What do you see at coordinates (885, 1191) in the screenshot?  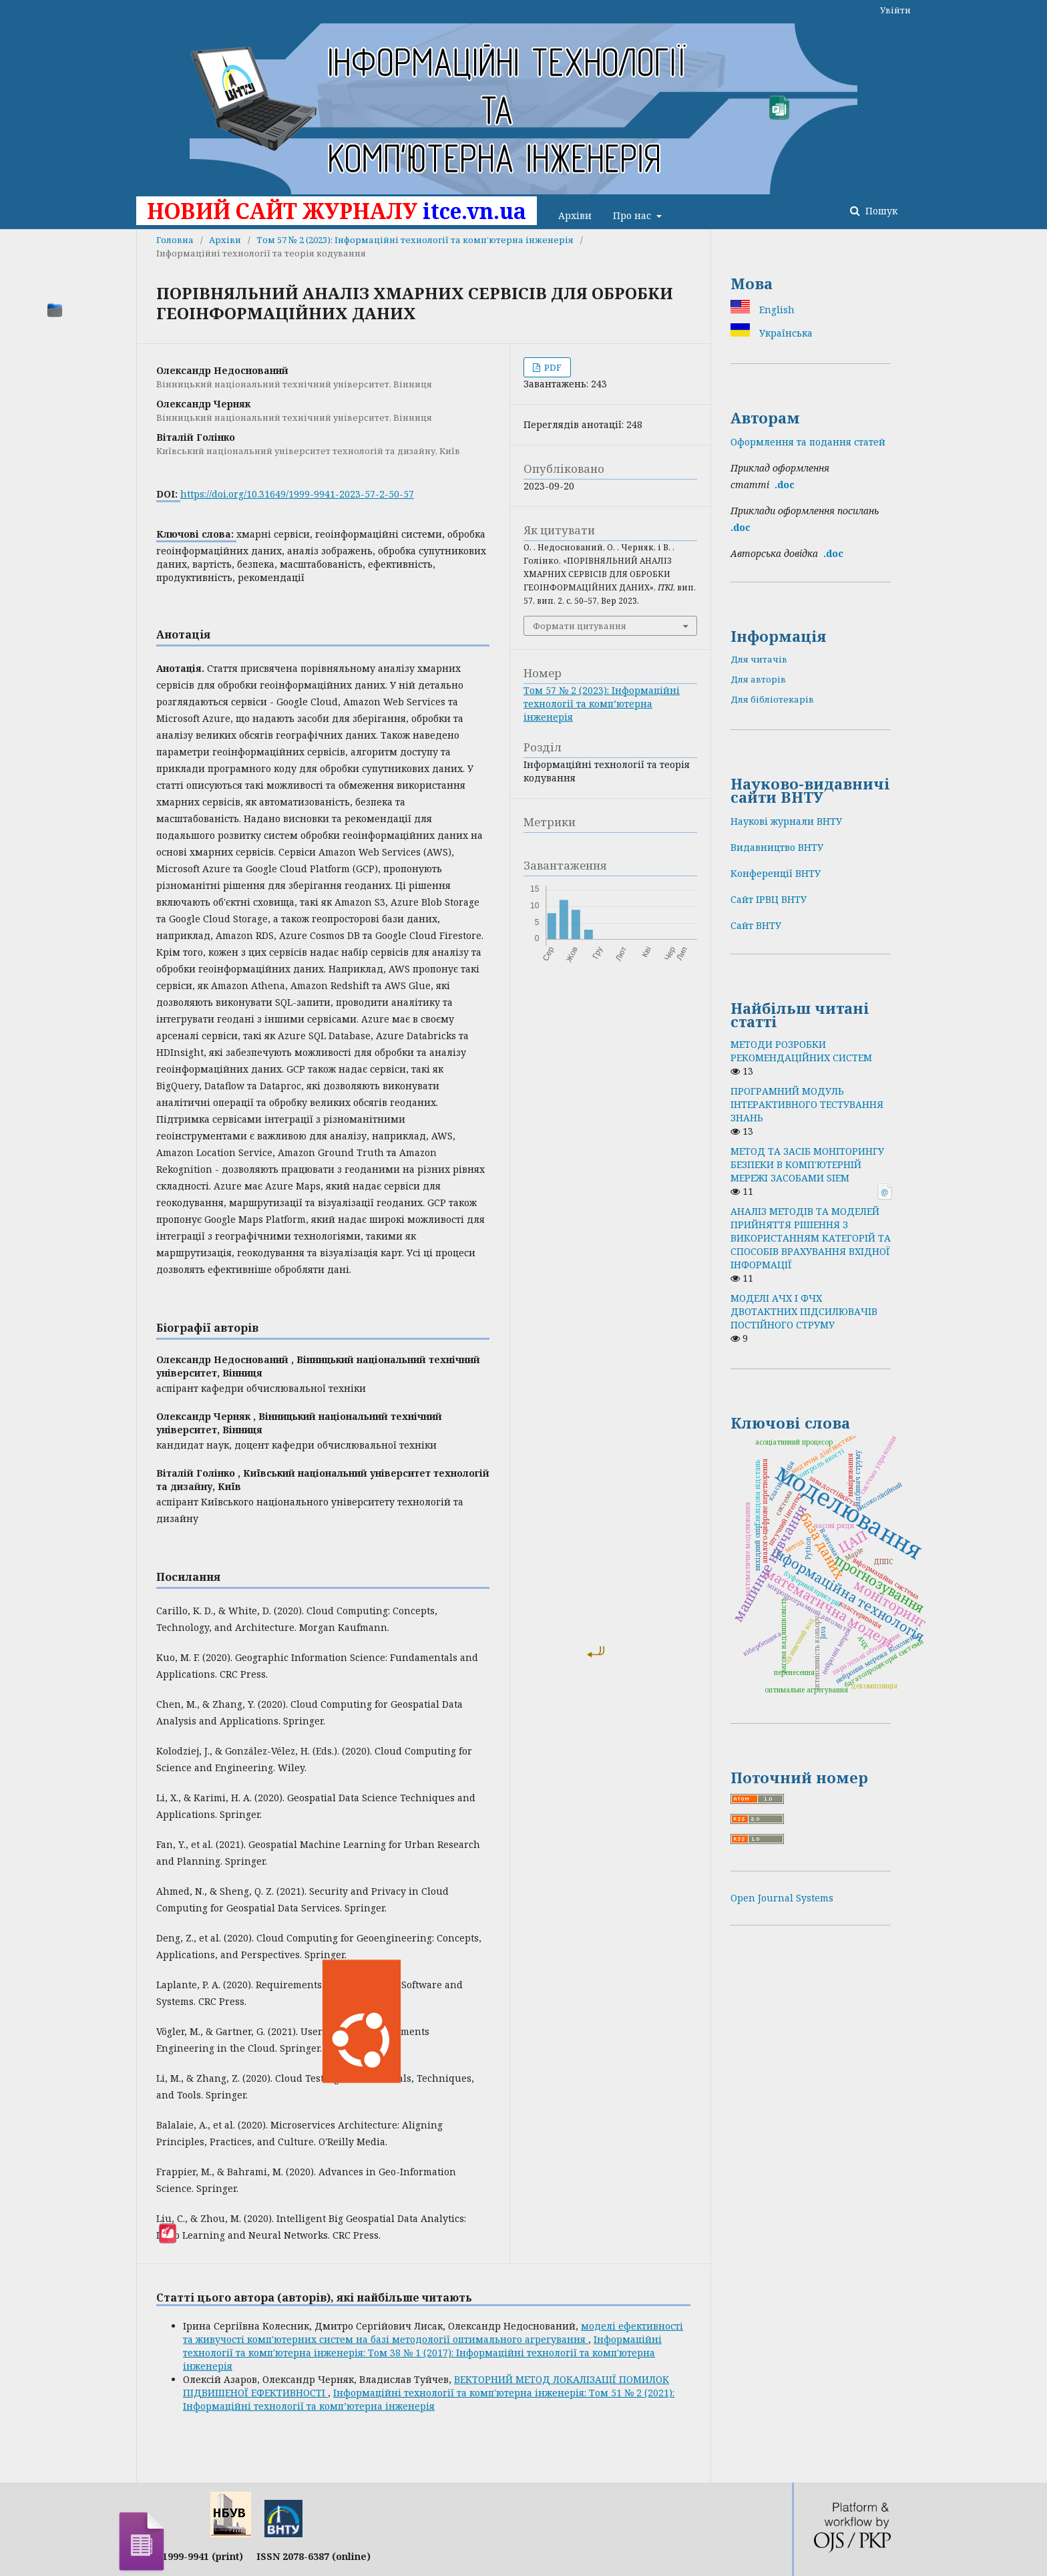 I see `an email message file` at bounding box center [885, 1191].